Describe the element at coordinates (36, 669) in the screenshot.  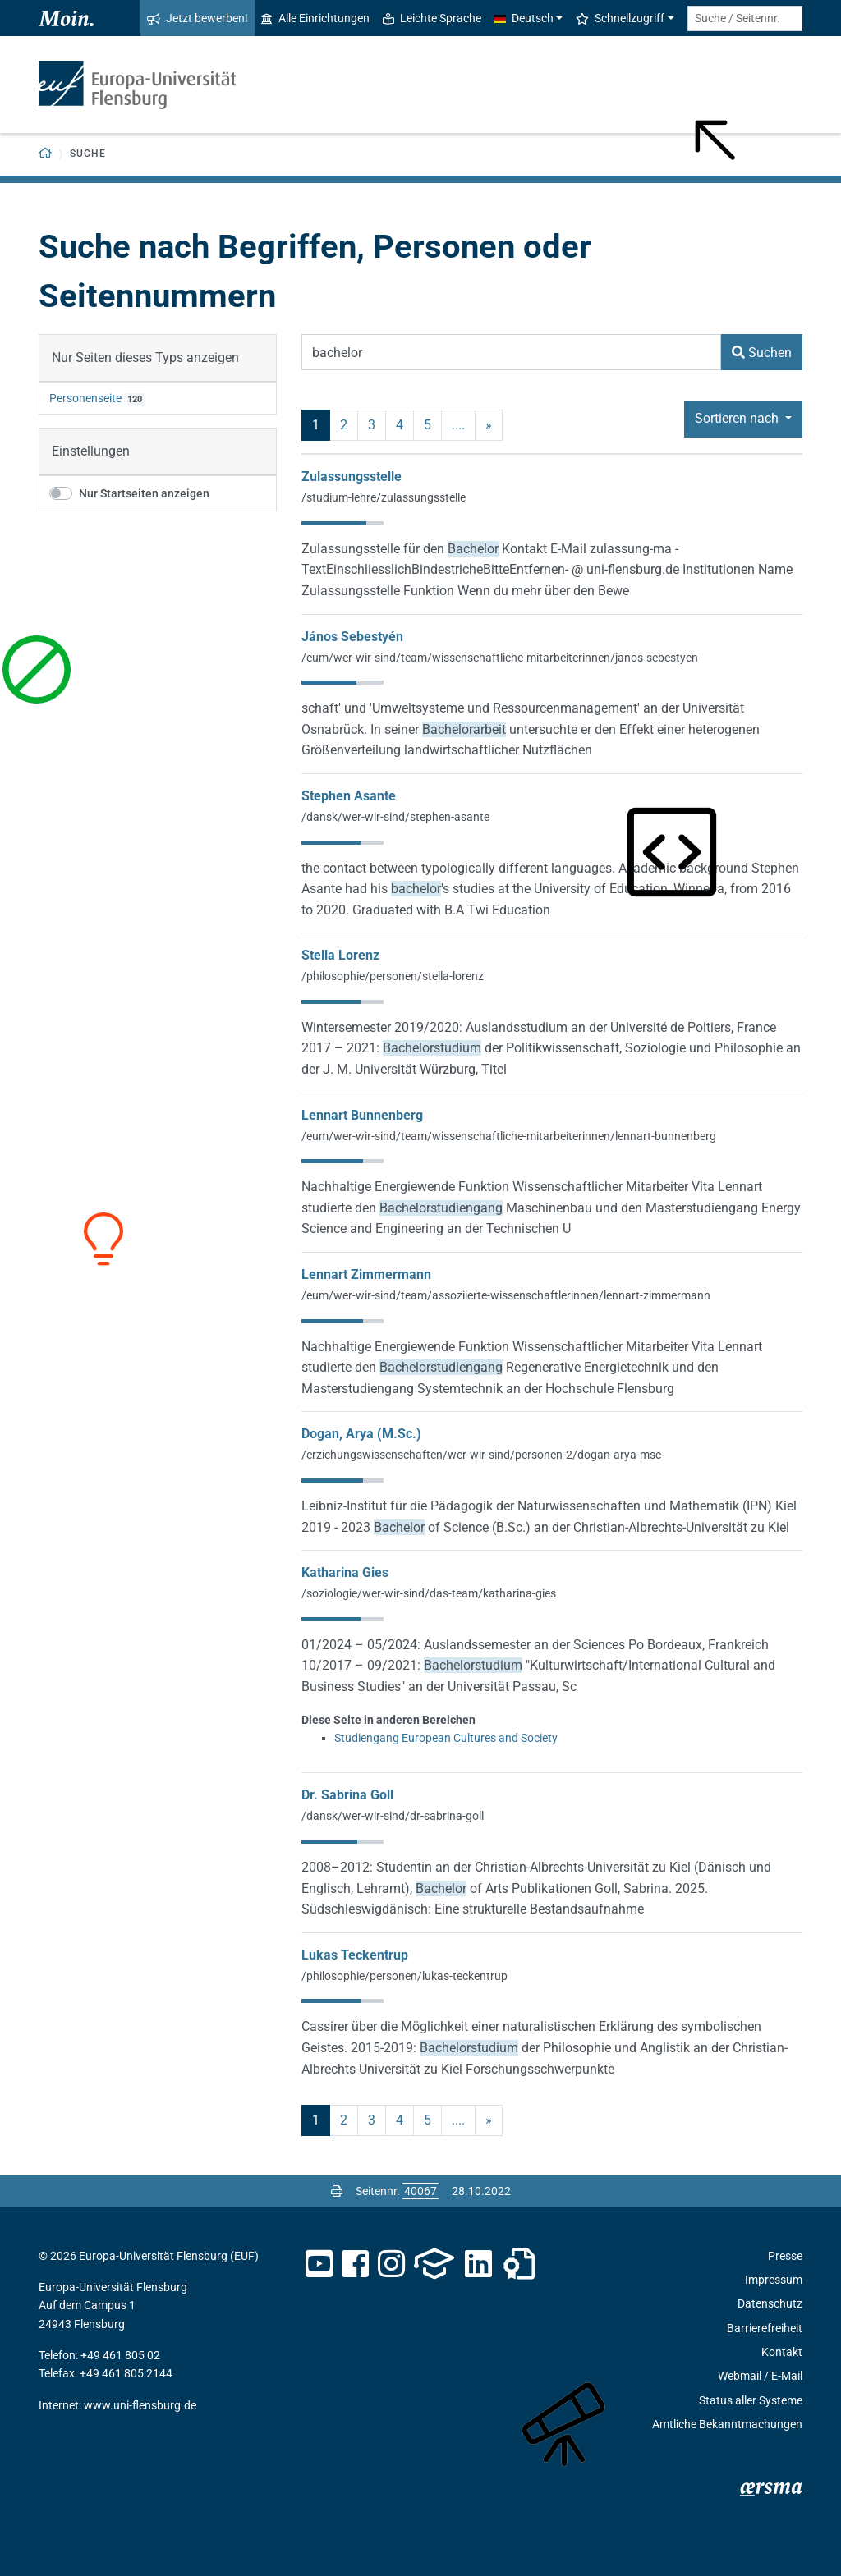
I see `indicates a blocked or prohibited action` at that location.